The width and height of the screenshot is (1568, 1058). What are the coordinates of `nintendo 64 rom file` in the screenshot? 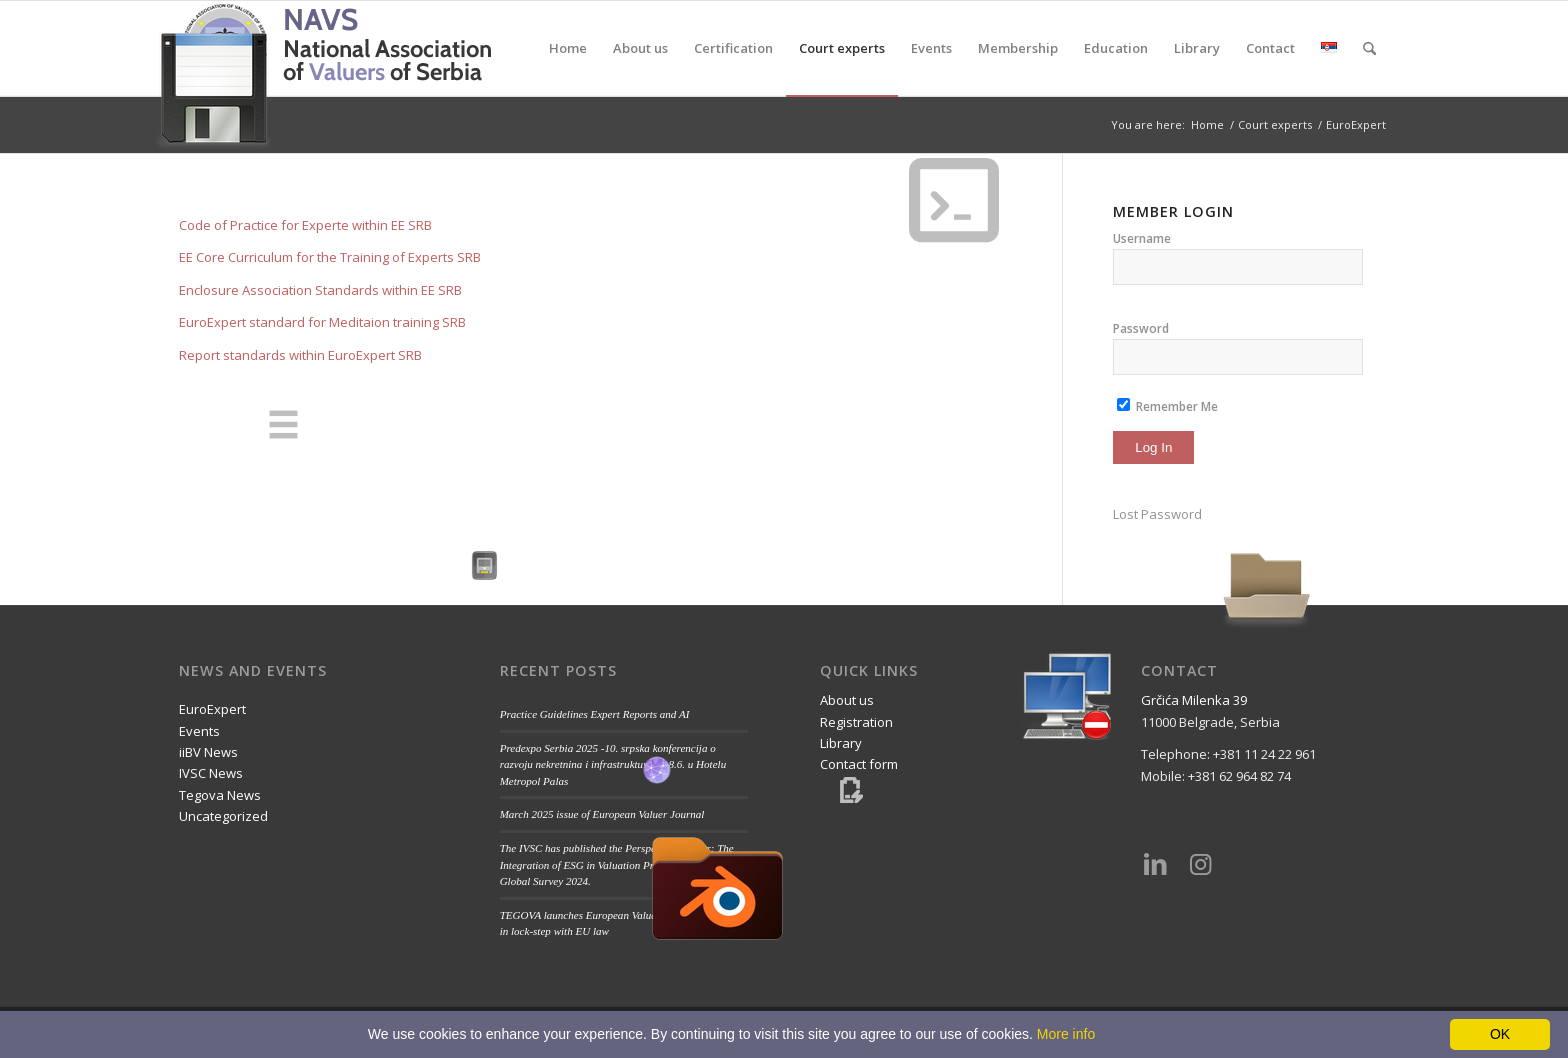 It's located at (484, 565).